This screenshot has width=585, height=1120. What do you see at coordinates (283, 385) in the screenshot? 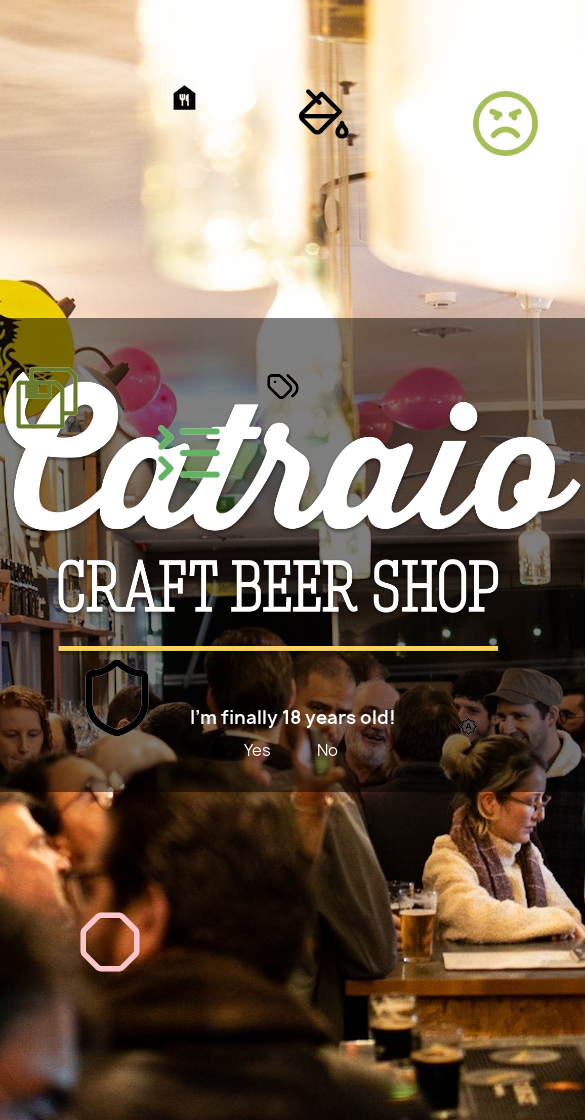
I see `manage tags or labels` at bounding box center [283, 385].